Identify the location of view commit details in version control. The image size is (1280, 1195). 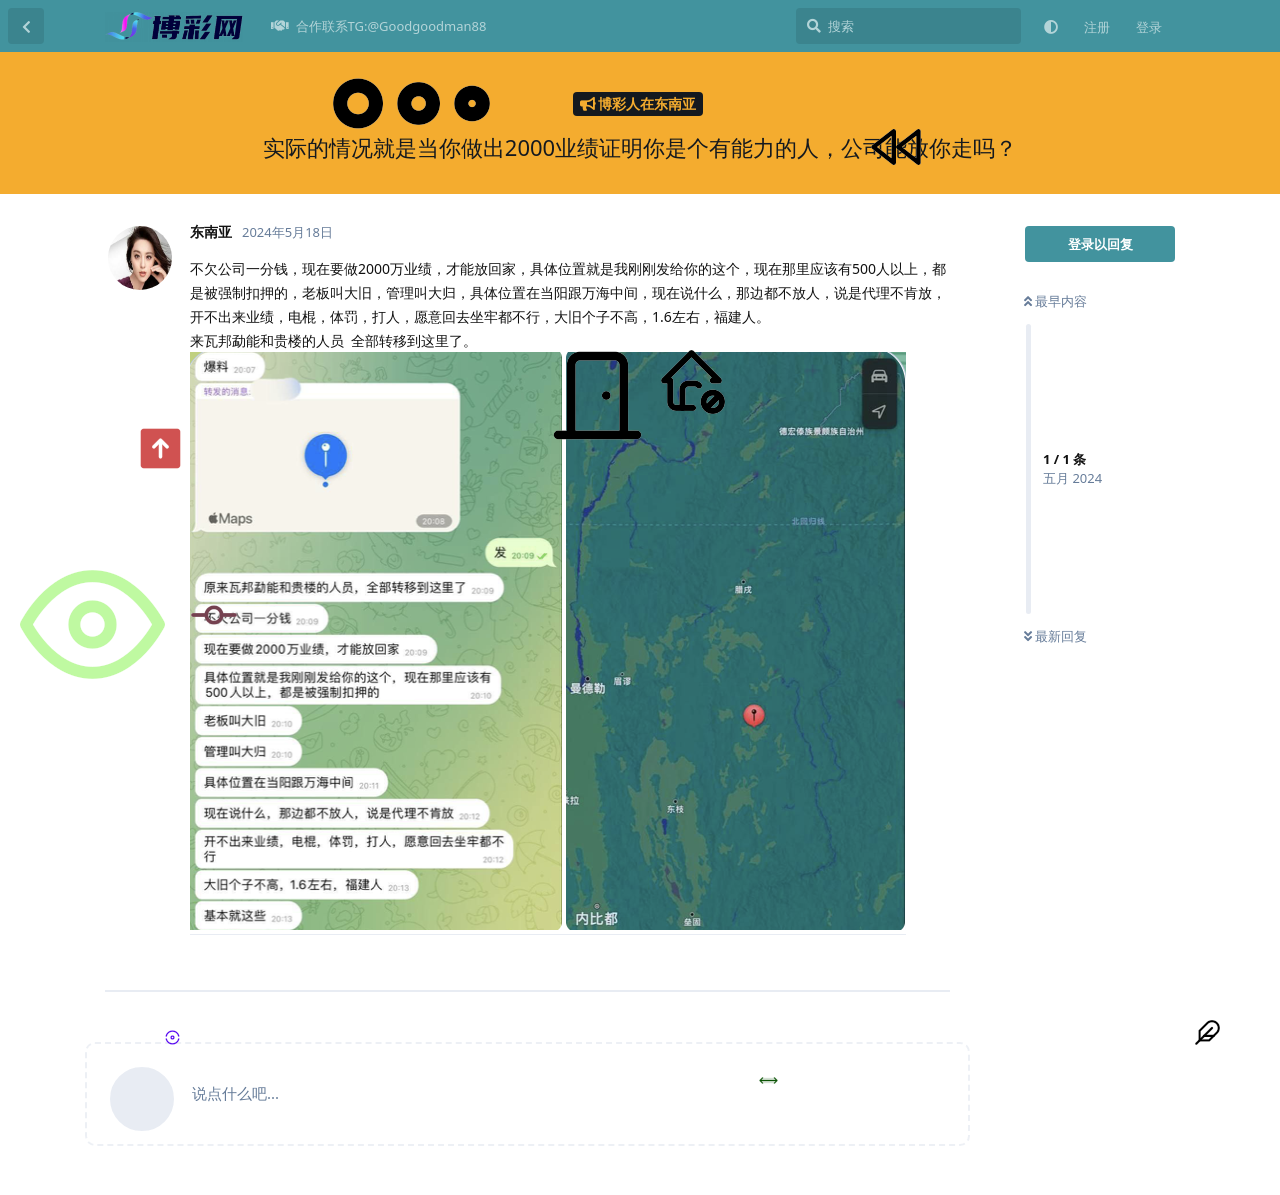
(214, 615).